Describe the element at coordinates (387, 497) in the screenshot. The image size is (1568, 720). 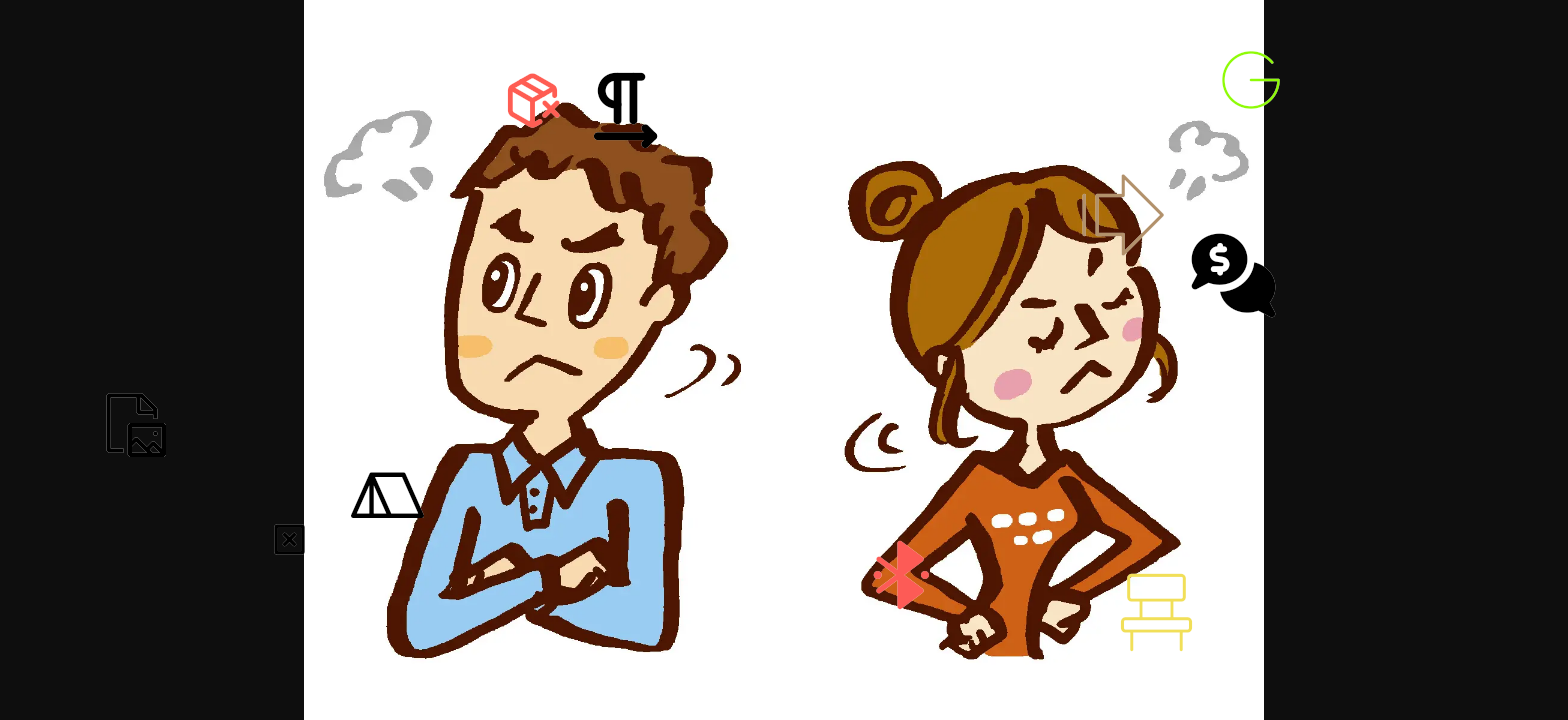
I see `view camping or outdoor locations` at that location.